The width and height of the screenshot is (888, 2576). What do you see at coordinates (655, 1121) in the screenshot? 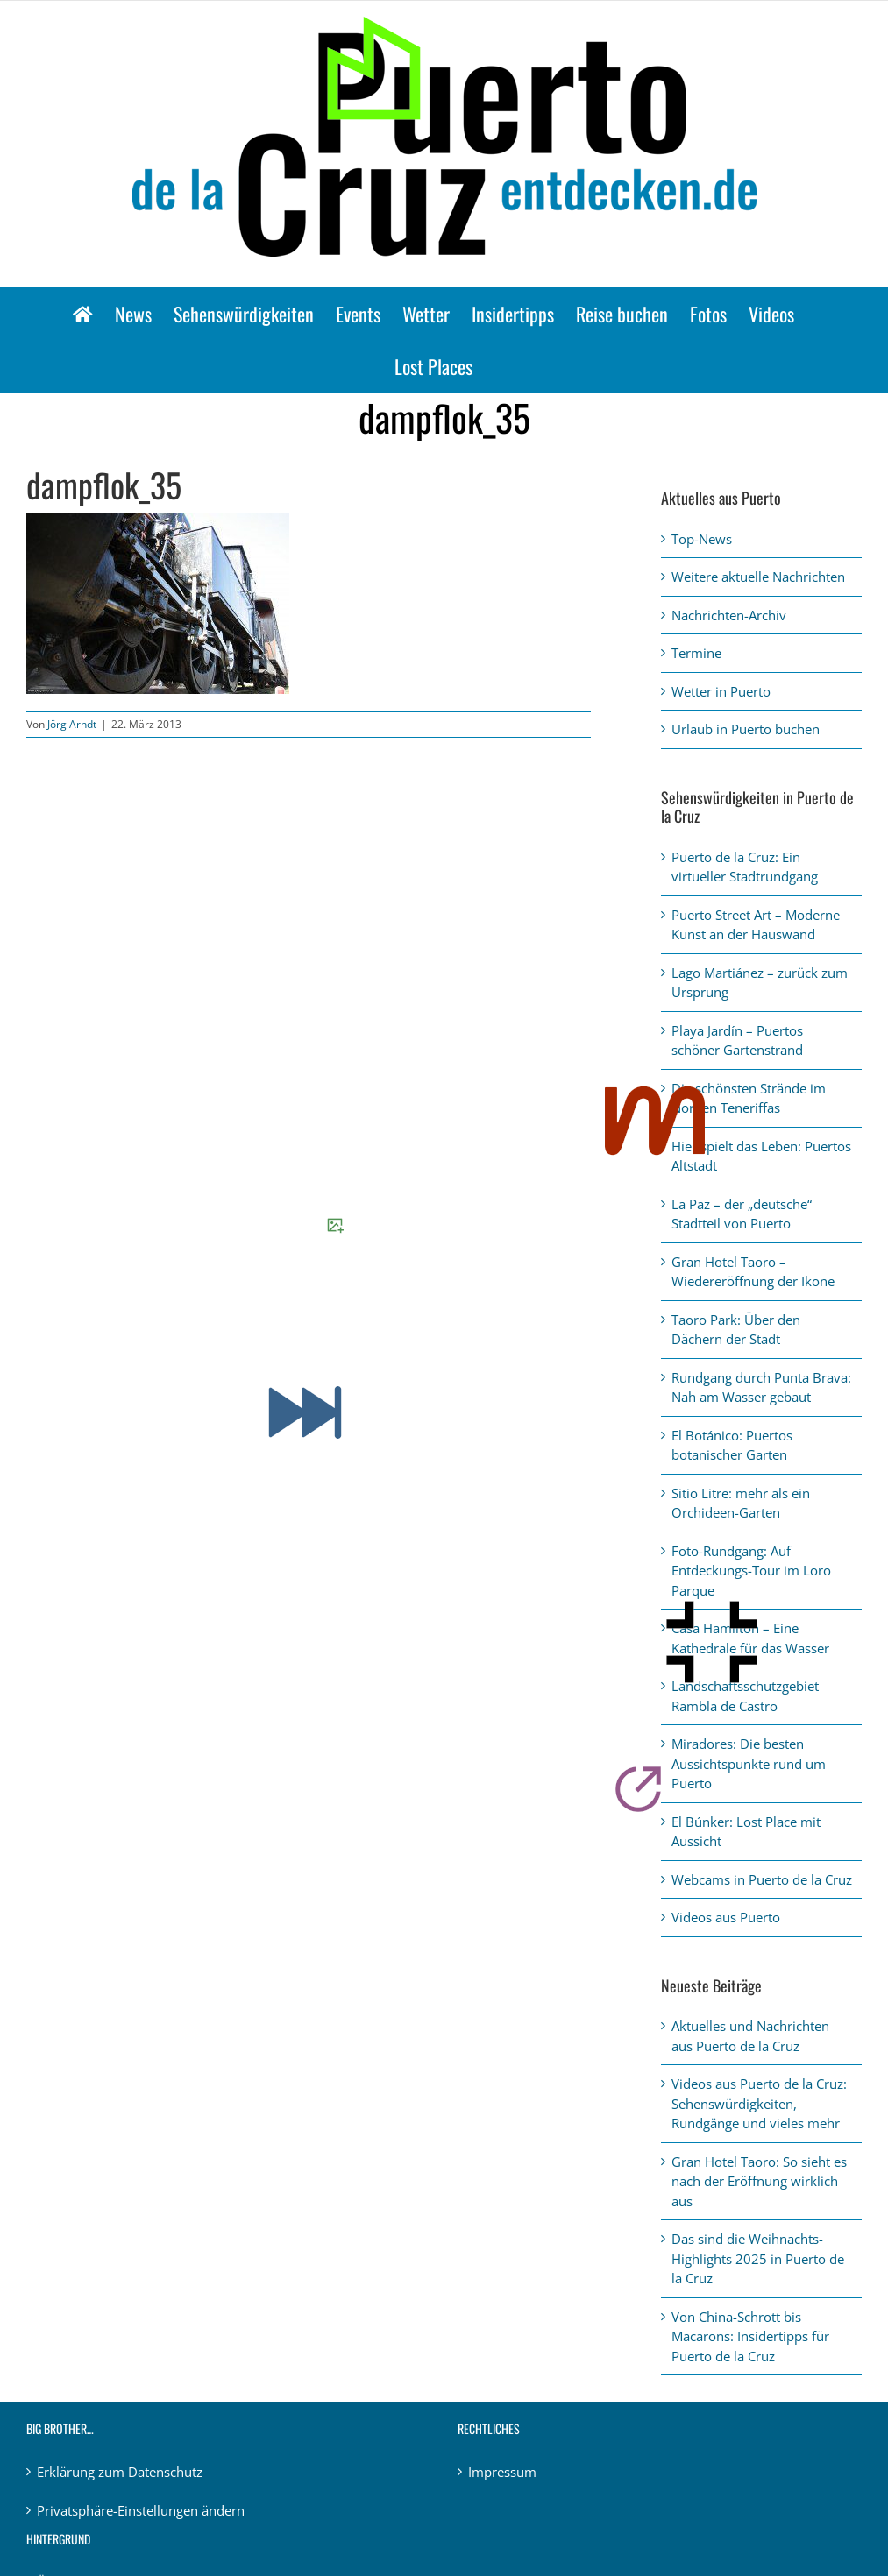
I see `open the Mezmo app` at bounding box center [655, 1121].